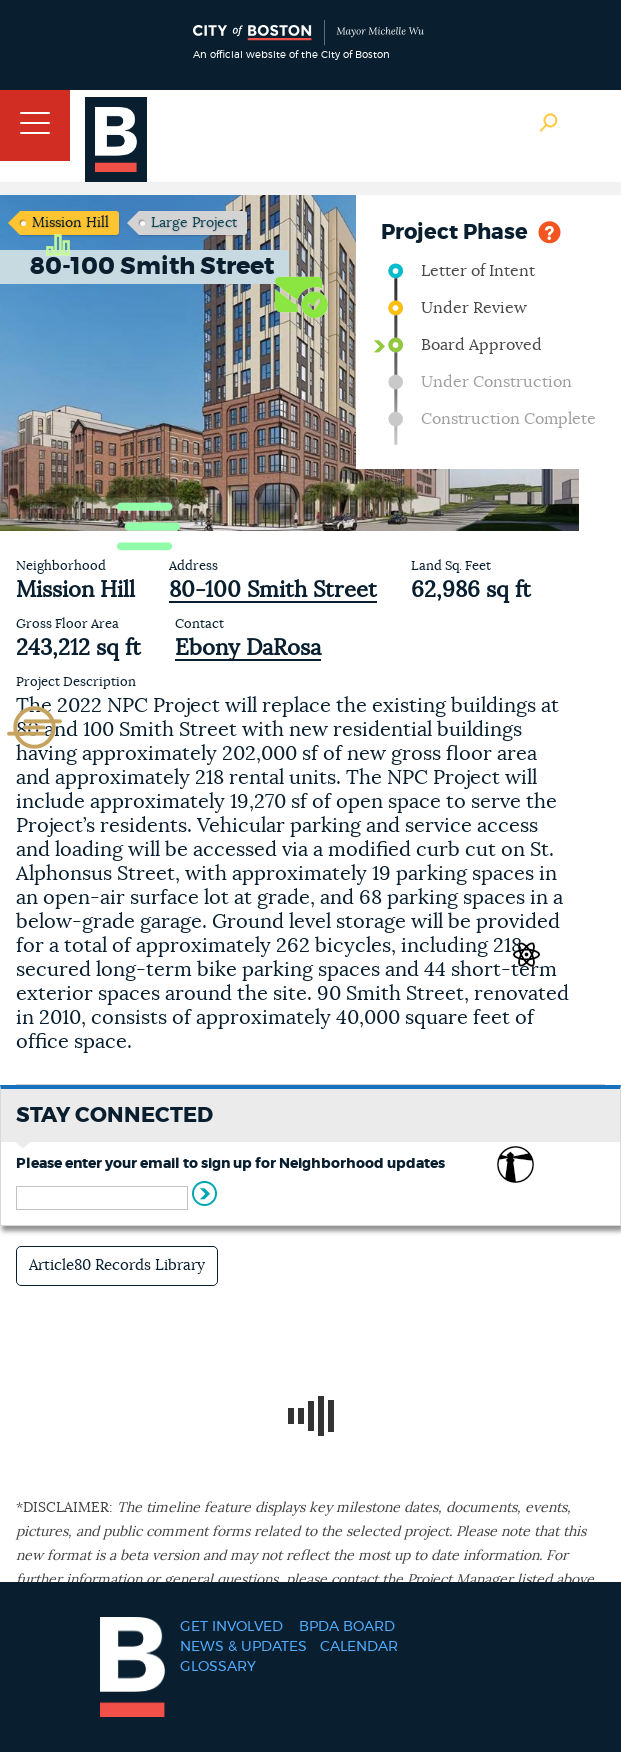  Describe the element at coordinates (58, 245) in the screenshot. I see `view analytics or statistics` at that location.